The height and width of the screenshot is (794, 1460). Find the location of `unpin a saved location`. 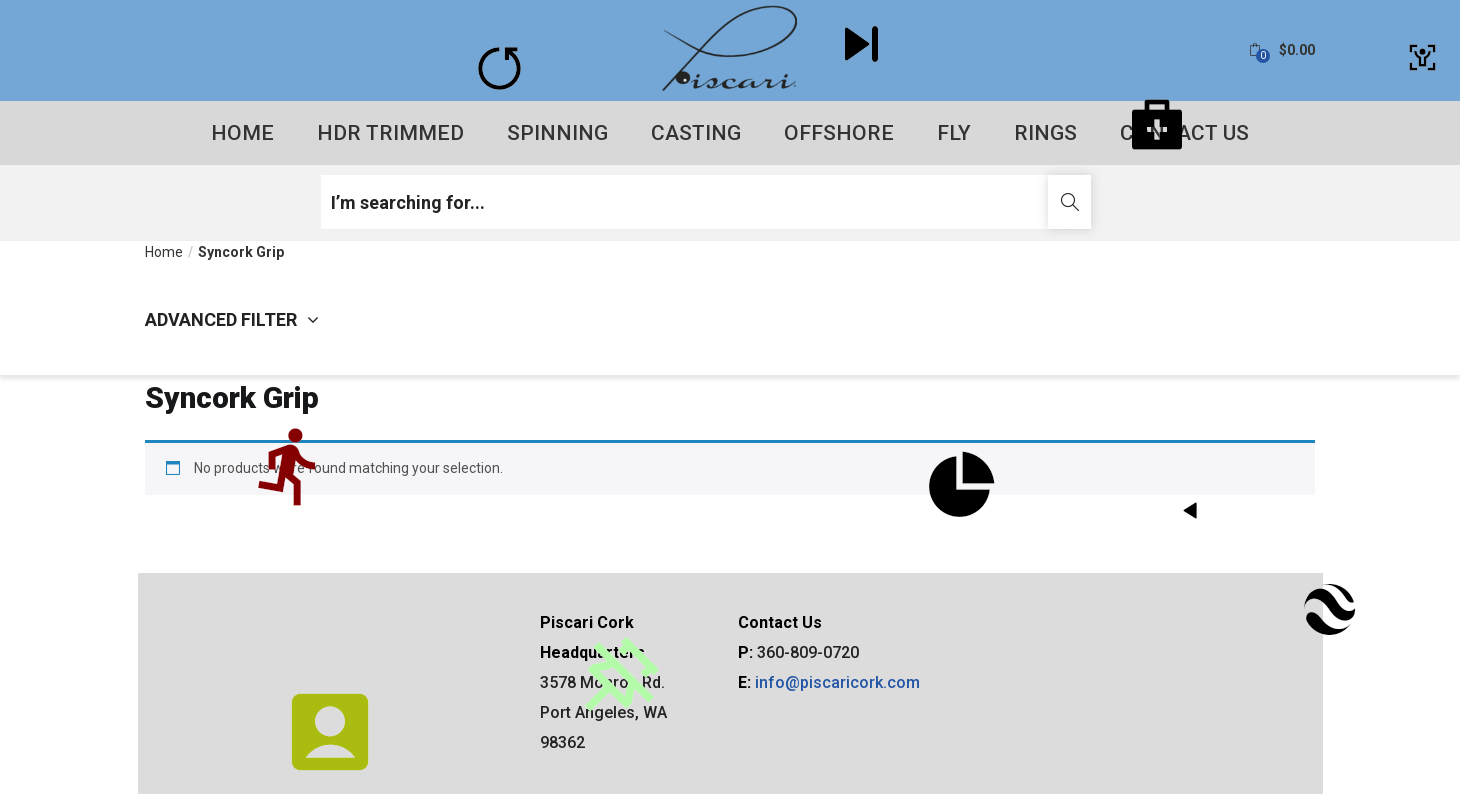

unpin a saved location is located at coordinates (619, 677).